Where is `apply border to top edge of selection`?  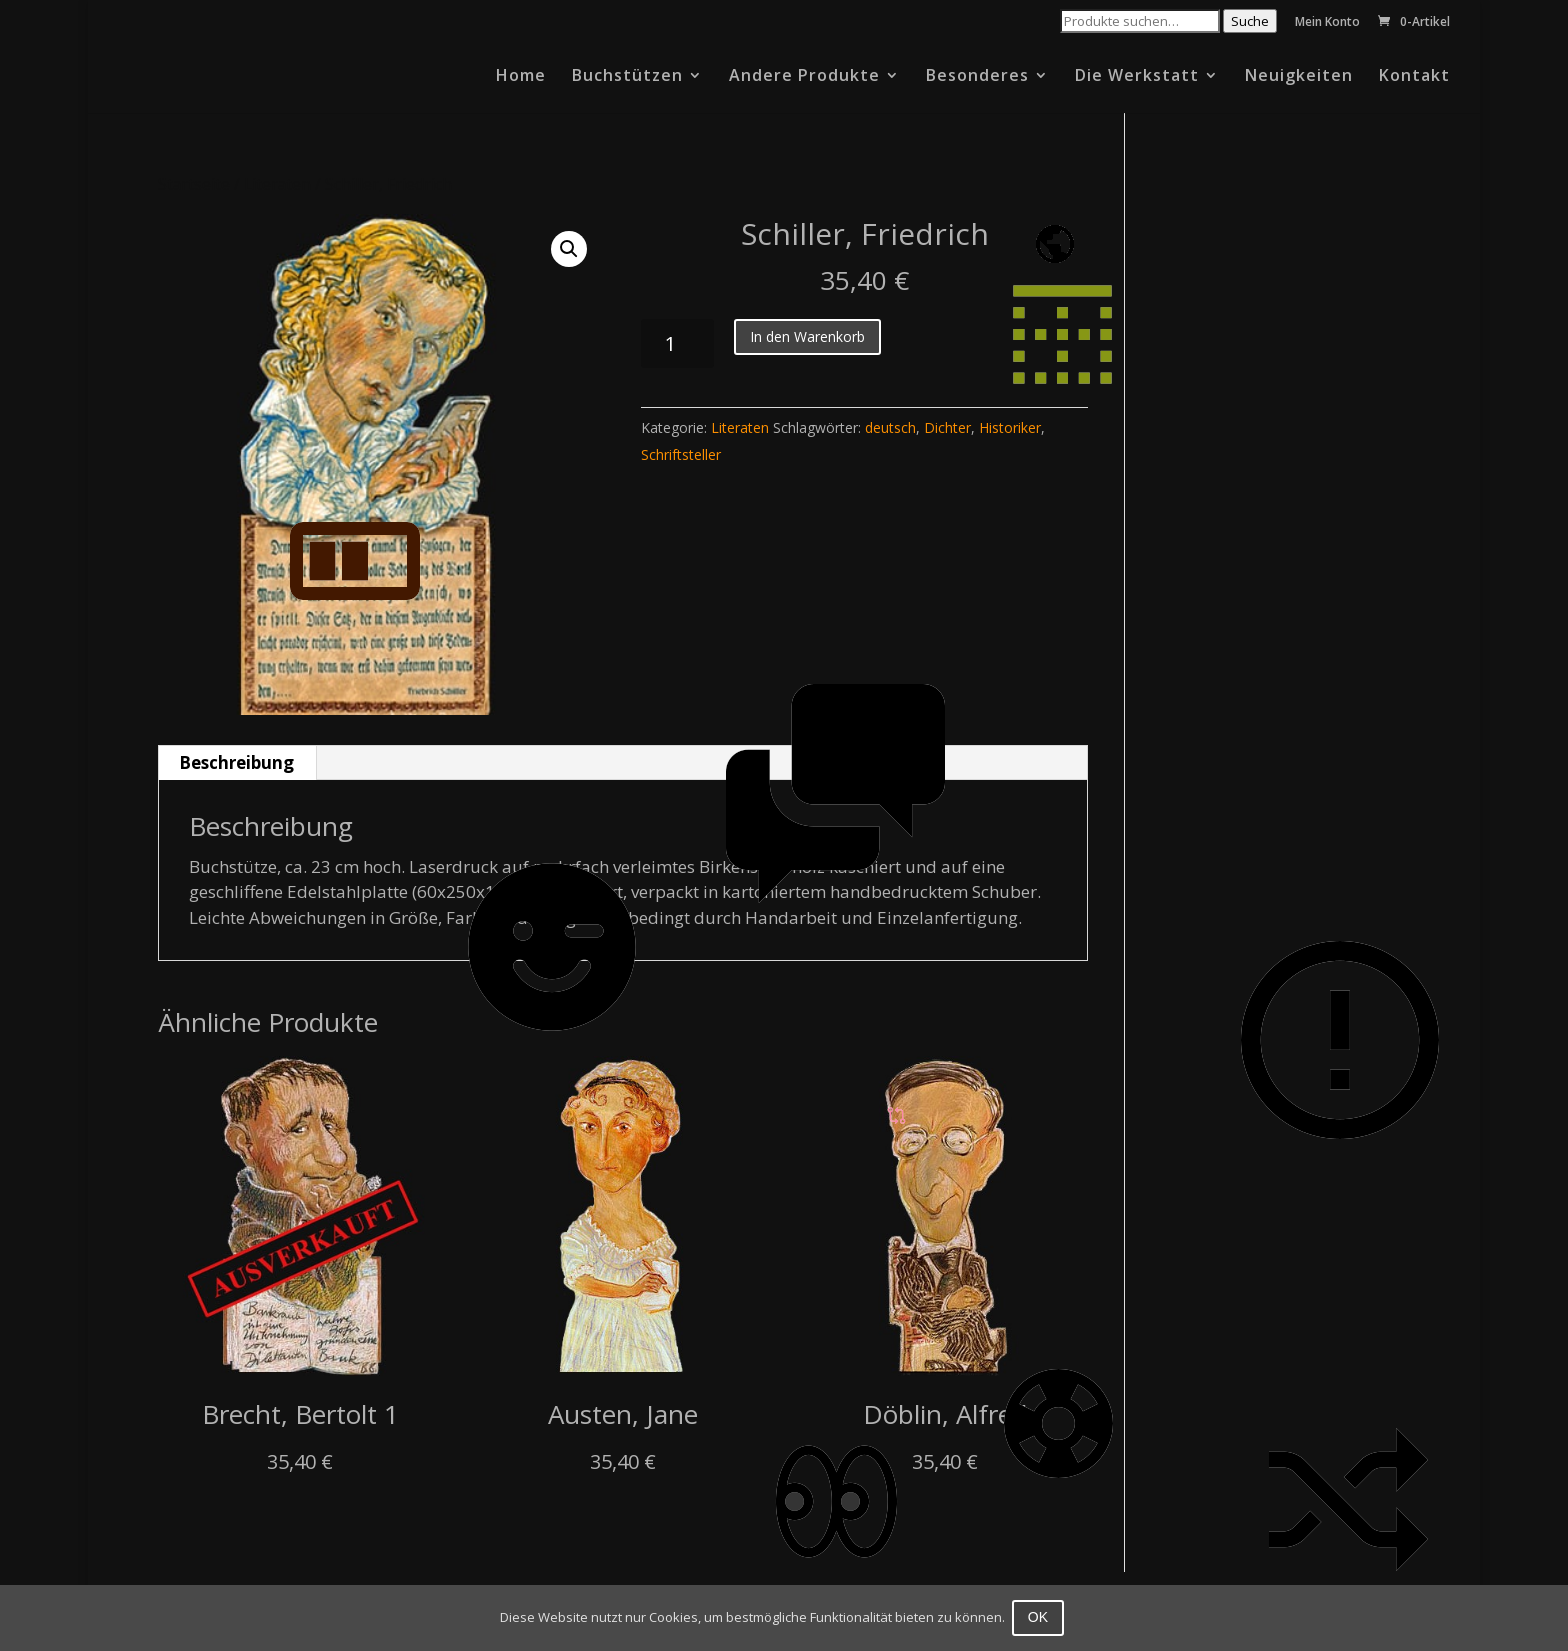 apply border to top edge of selection is located at coordinates (1062, 334).